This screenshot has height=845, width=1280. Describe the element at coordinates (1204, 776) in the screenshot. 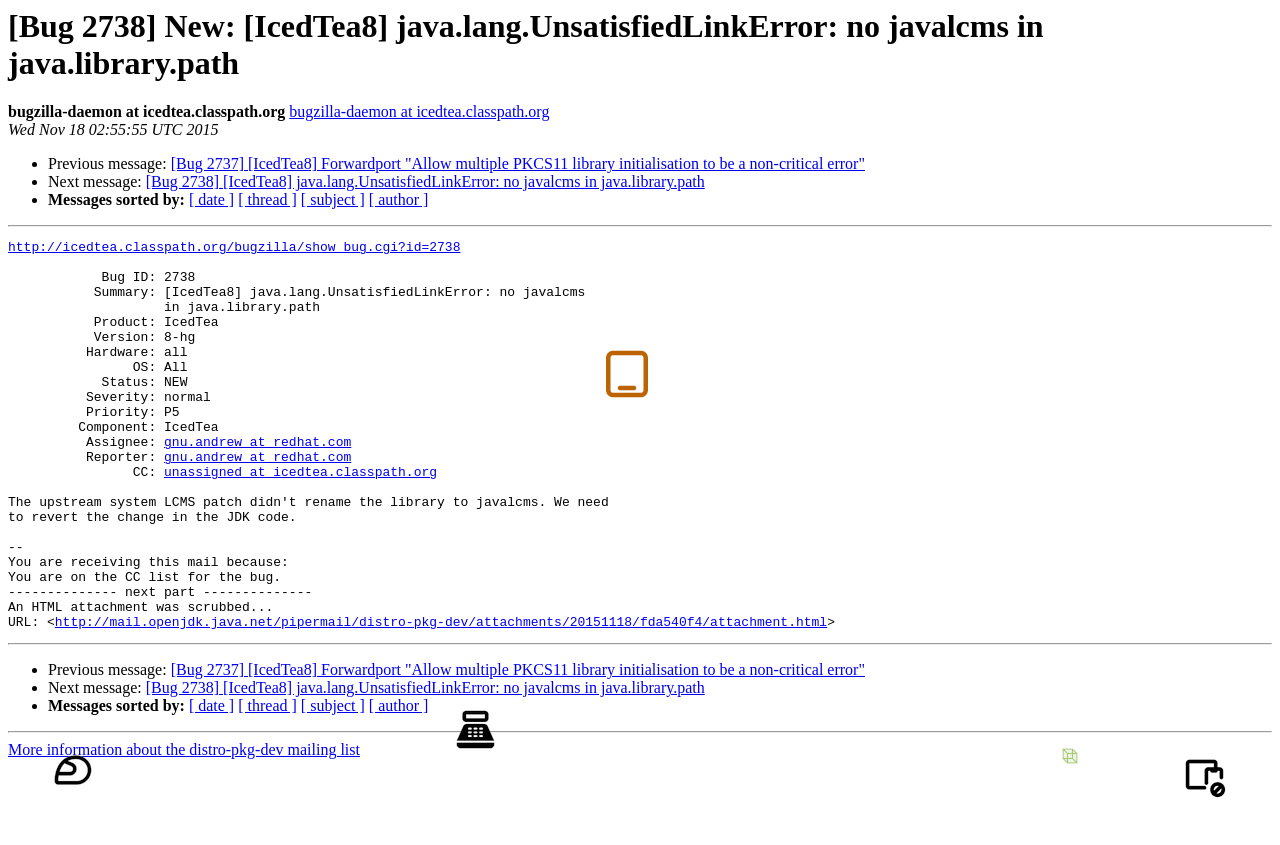

I see `disconnect or unpair a device` at that location.